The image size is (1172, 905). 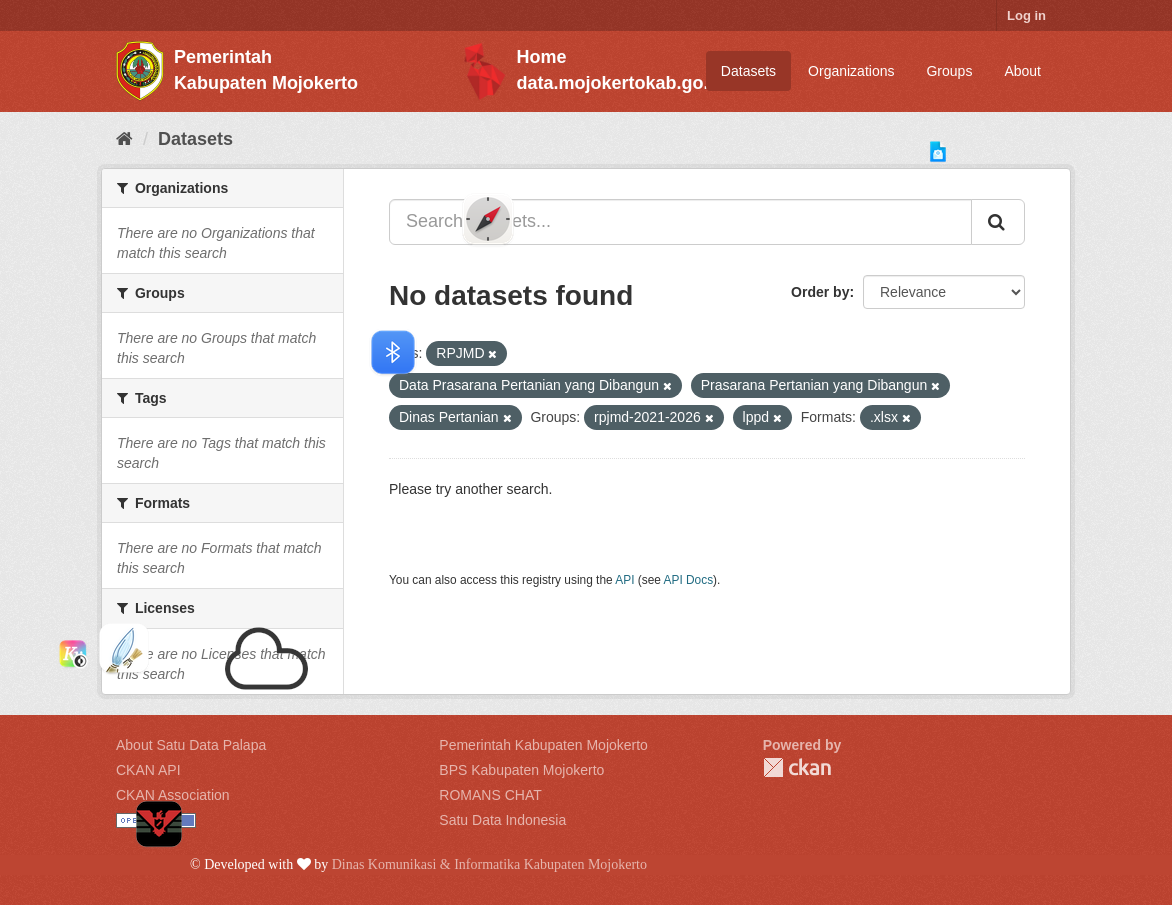 What do you see at coordinates (488, 219) in the screenshot?
I see `open navigation or compass preferences` at bounding box center [488, 219].